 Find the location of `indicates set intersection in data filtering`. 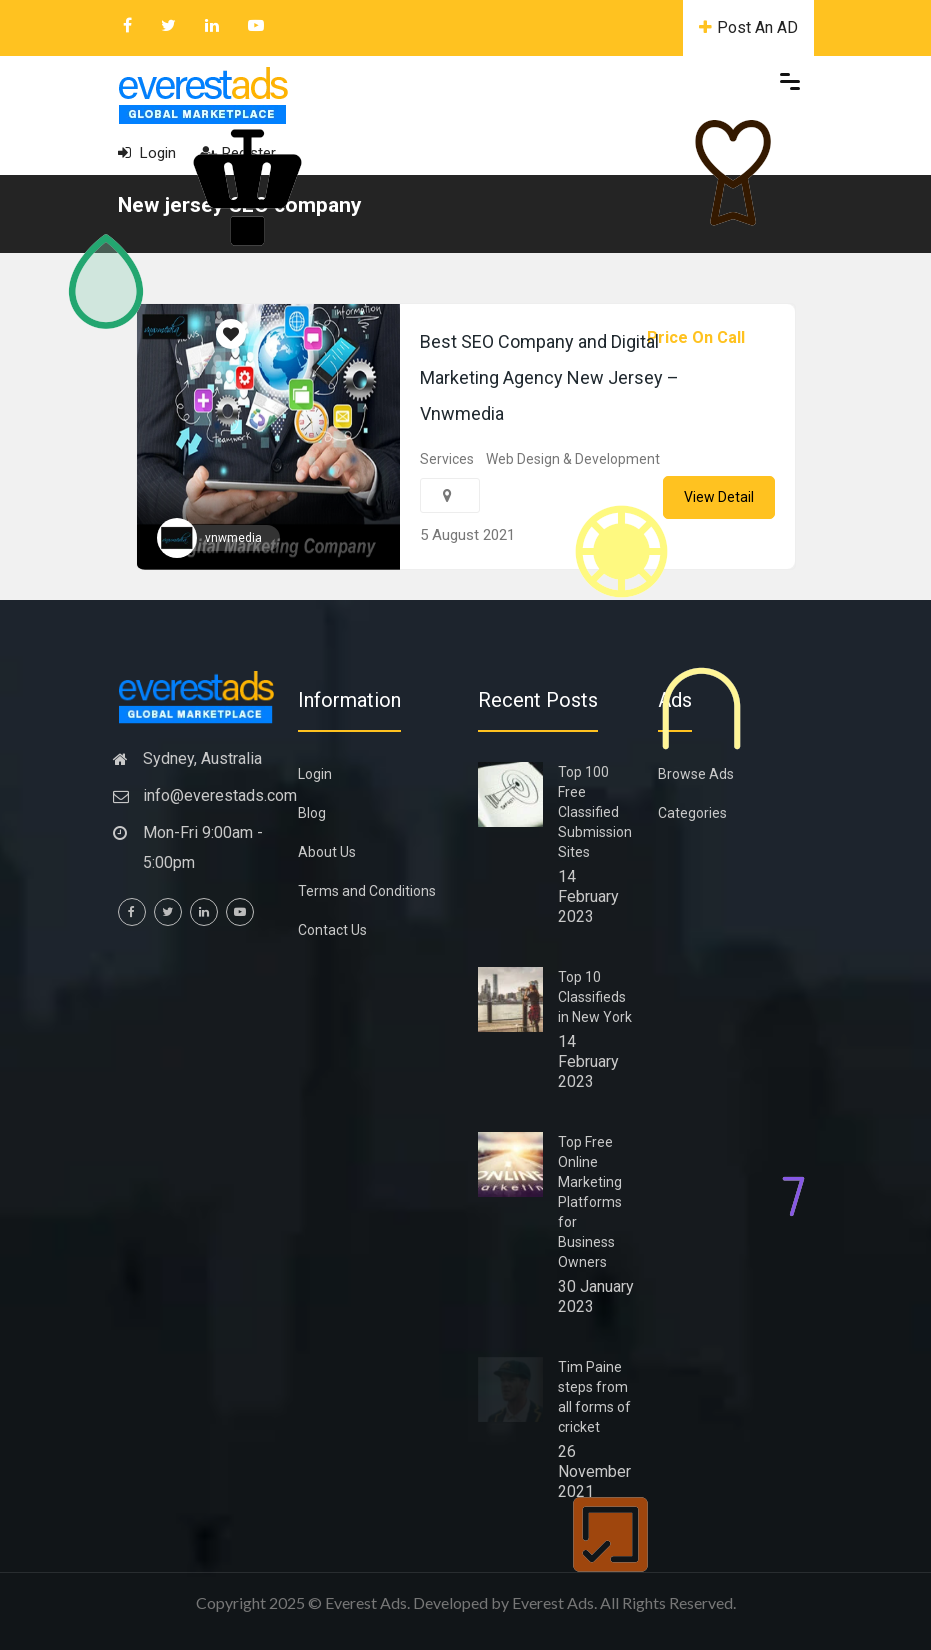

indicates set intersection in data filtering is located at coordinates (701, 710).